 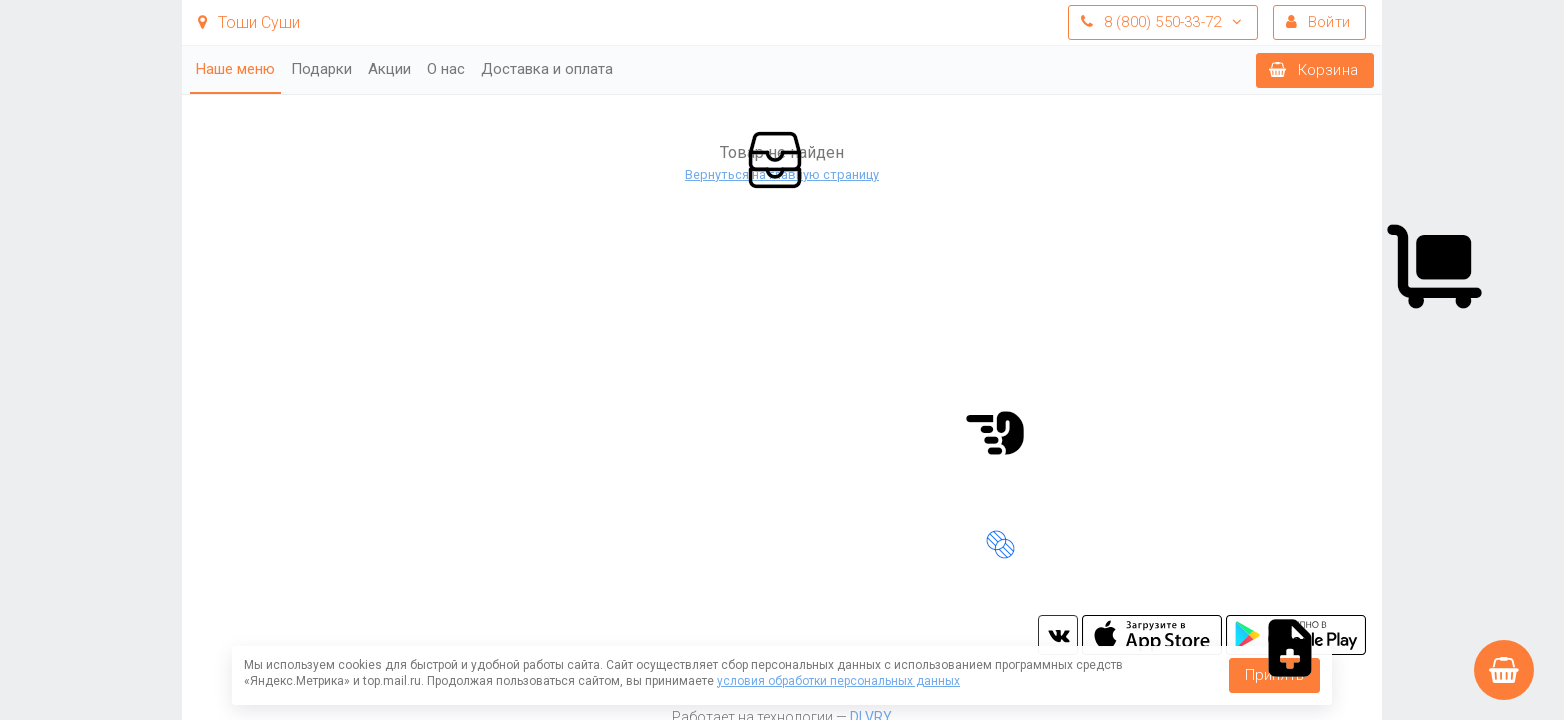 What do you see at coordinates (1434, 266) in the screenshot?
I see `view shipping or delivery status` at bounding box center [1434, 266].